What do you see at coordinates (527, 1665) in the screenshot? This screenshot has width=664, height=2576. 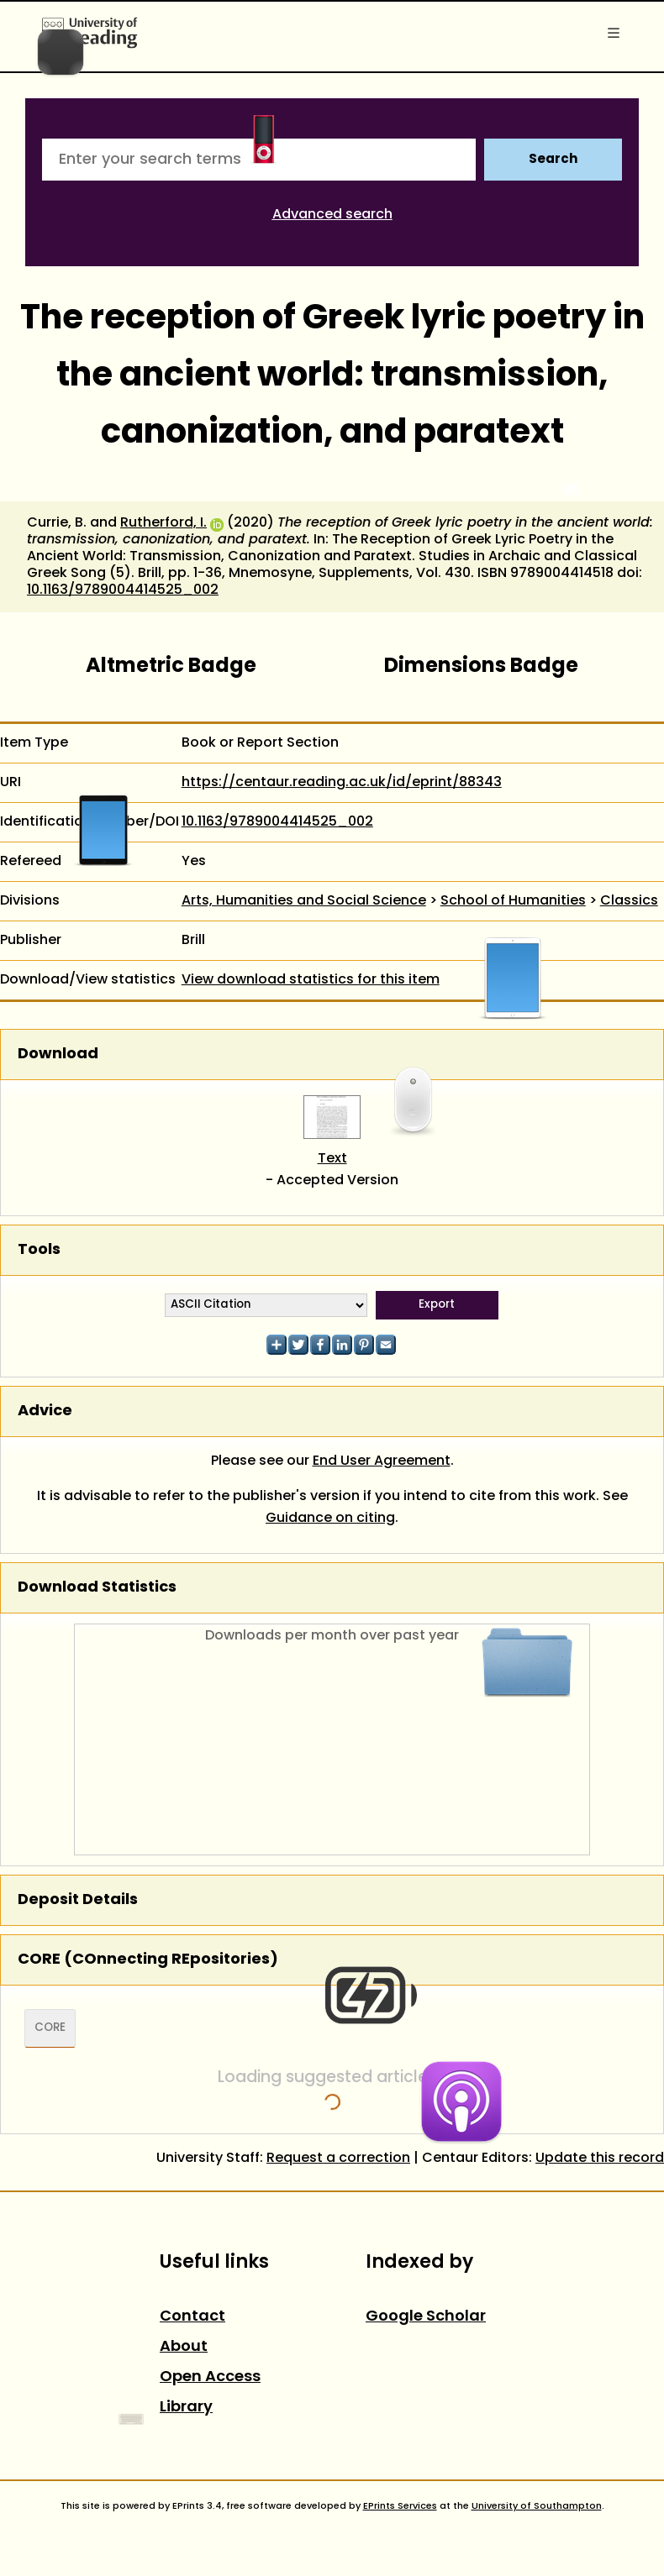 I see `access notes or text annotations in the organizer` at bounding box center [527, 1665].